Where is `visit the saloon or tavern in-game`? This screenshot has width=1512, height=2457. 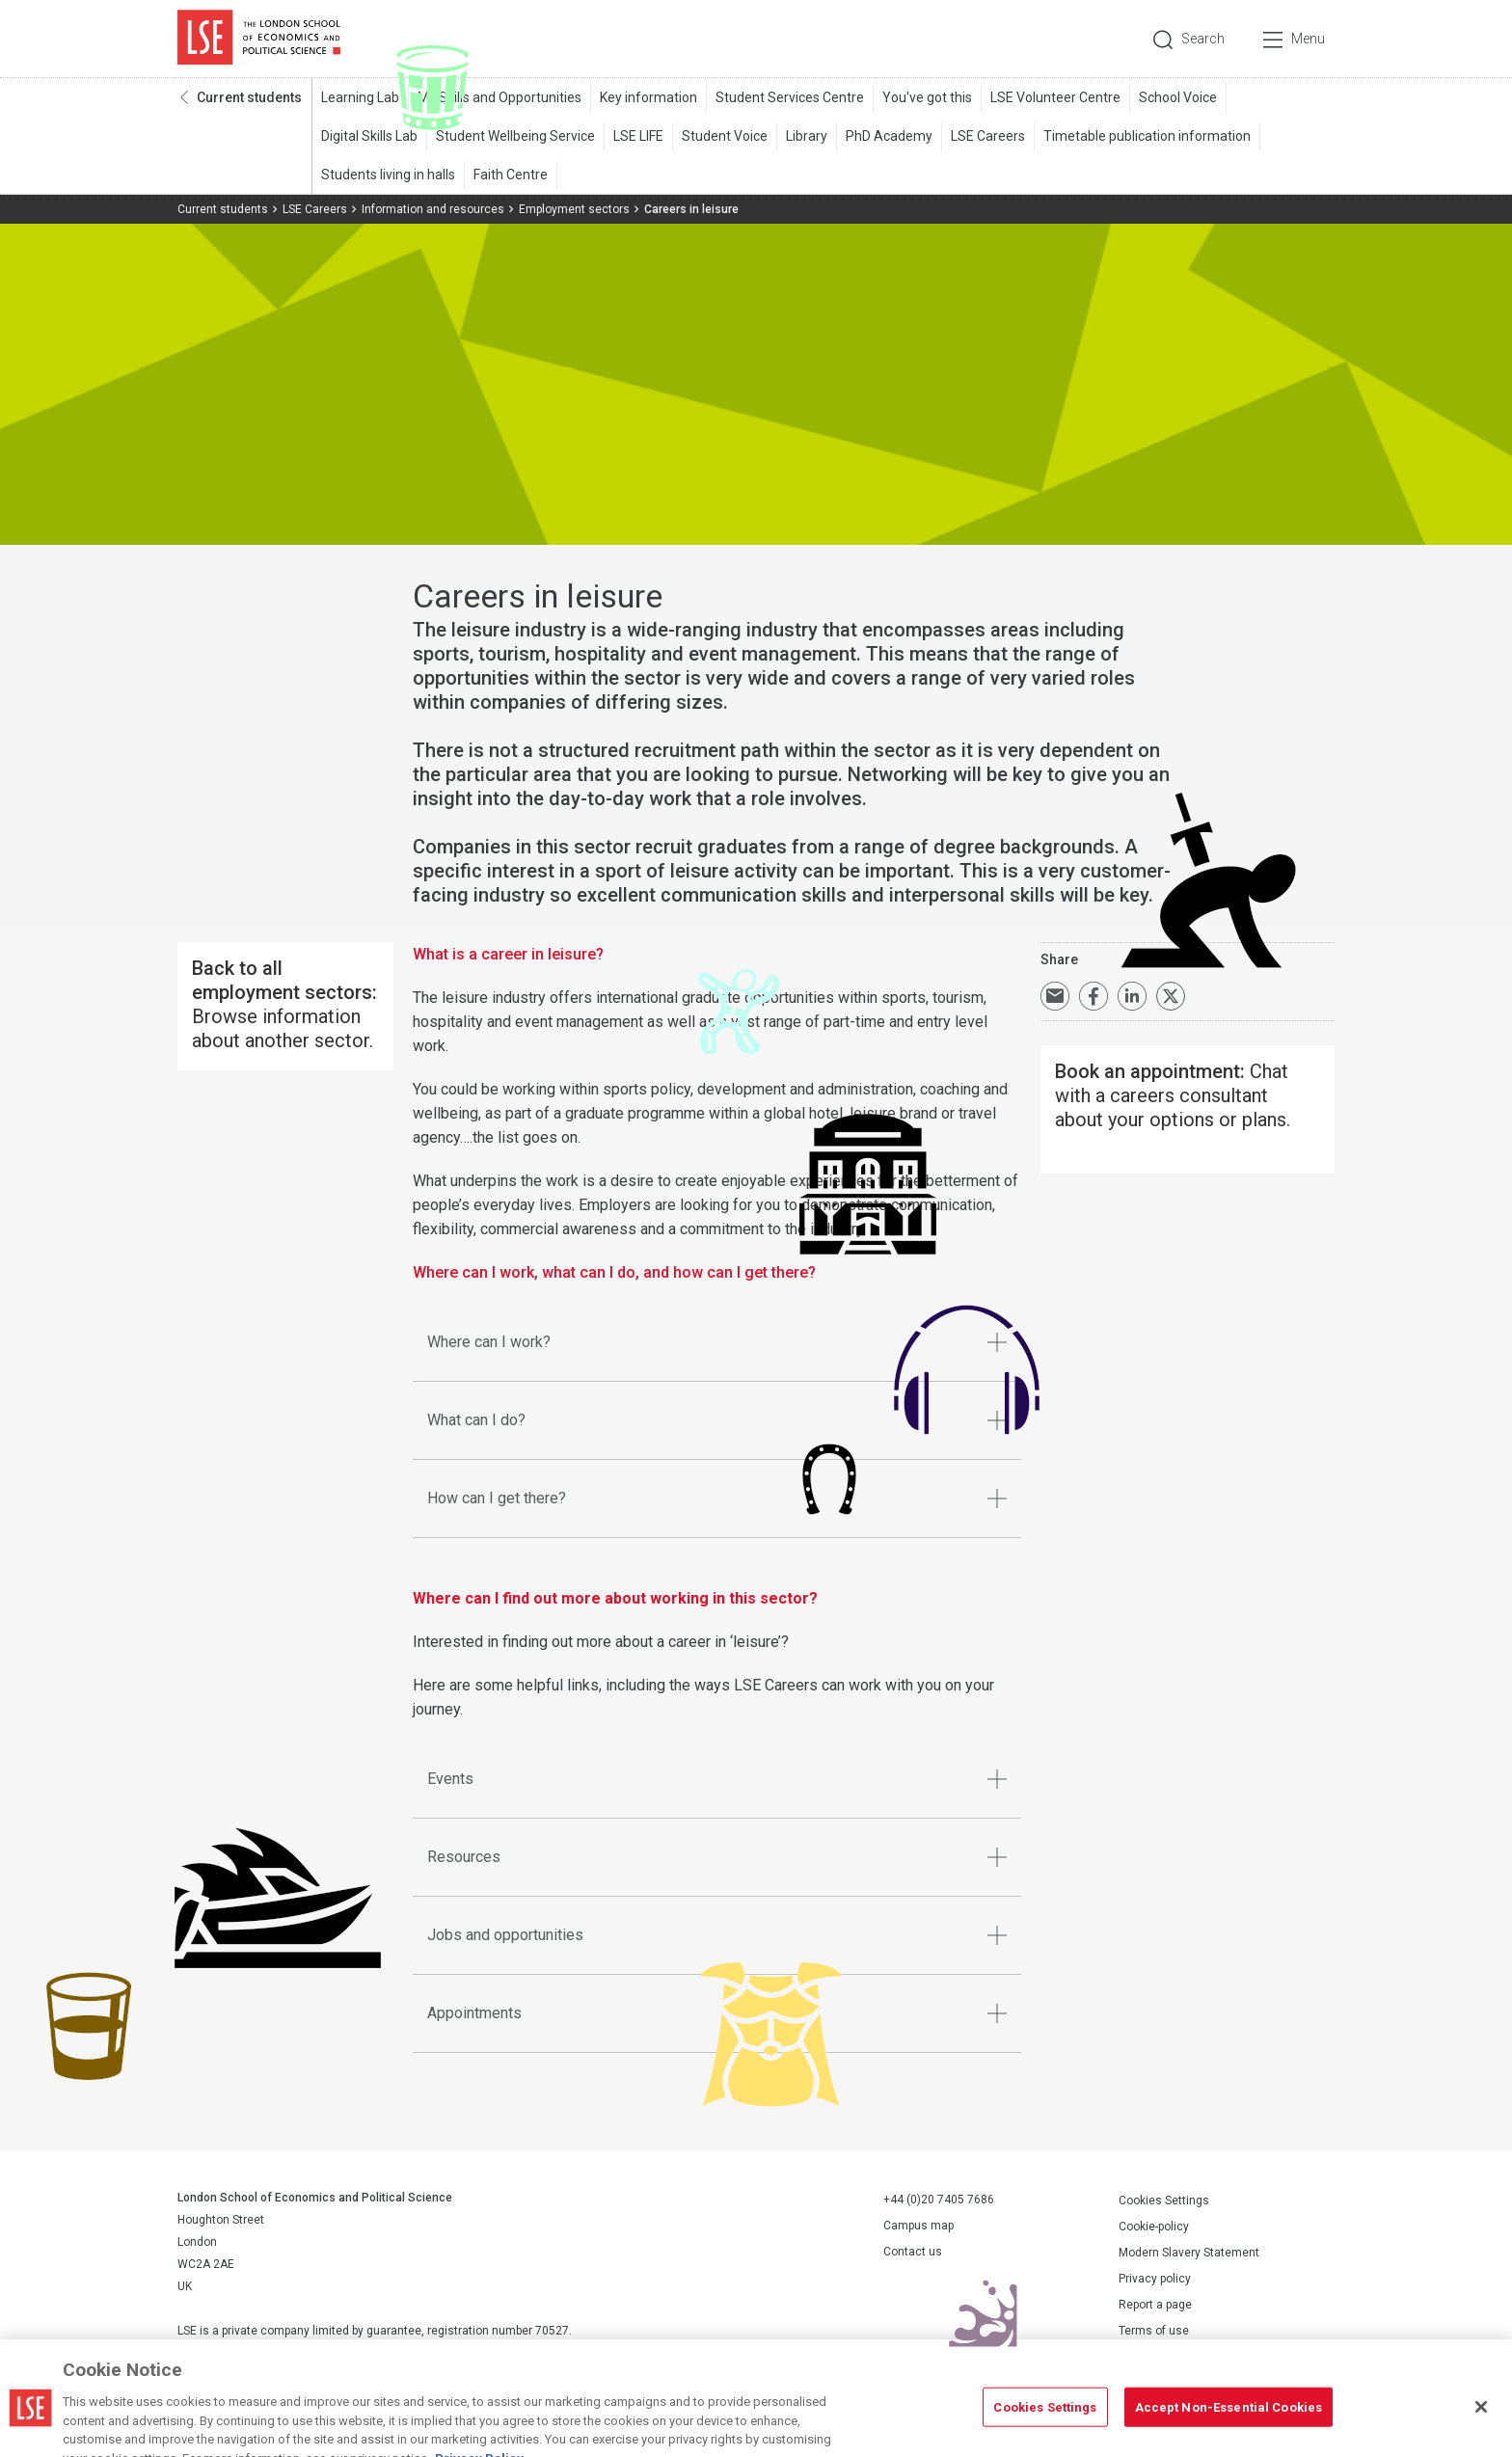
visit the saloon or tavern in-game is located at coordinates (868, 1184).